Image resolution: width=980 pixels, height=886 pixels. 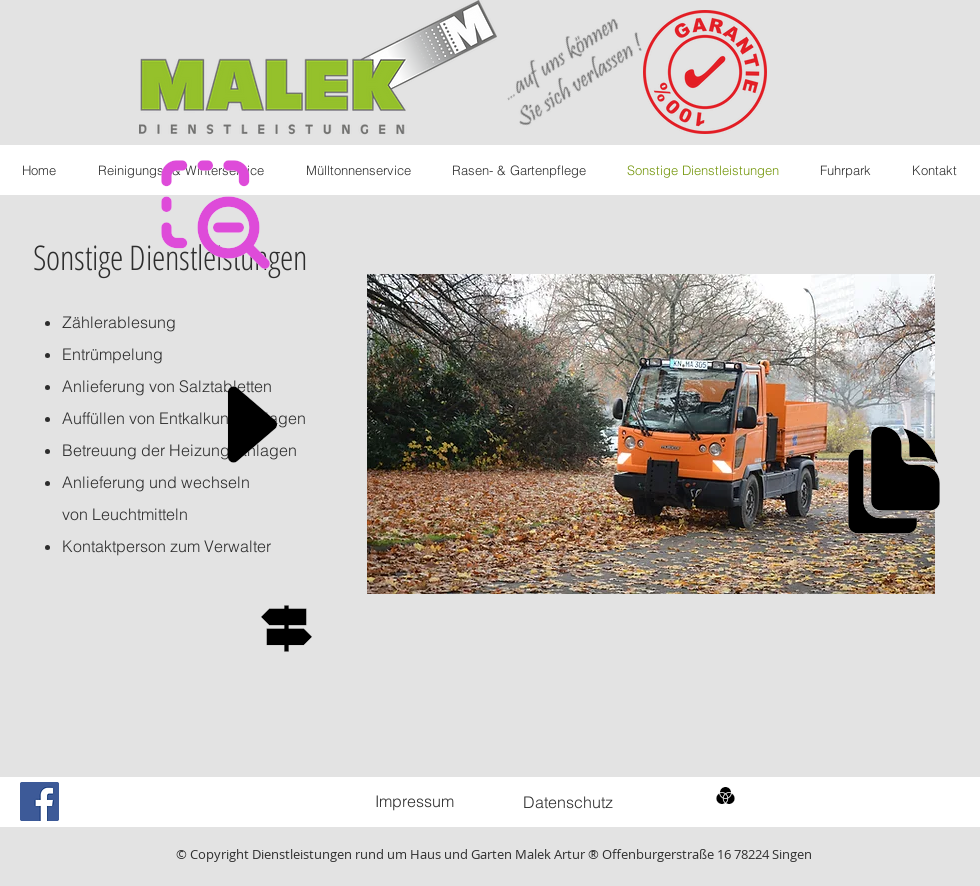 I want to click on adjust color filter settings, so click(x=725, y=795).